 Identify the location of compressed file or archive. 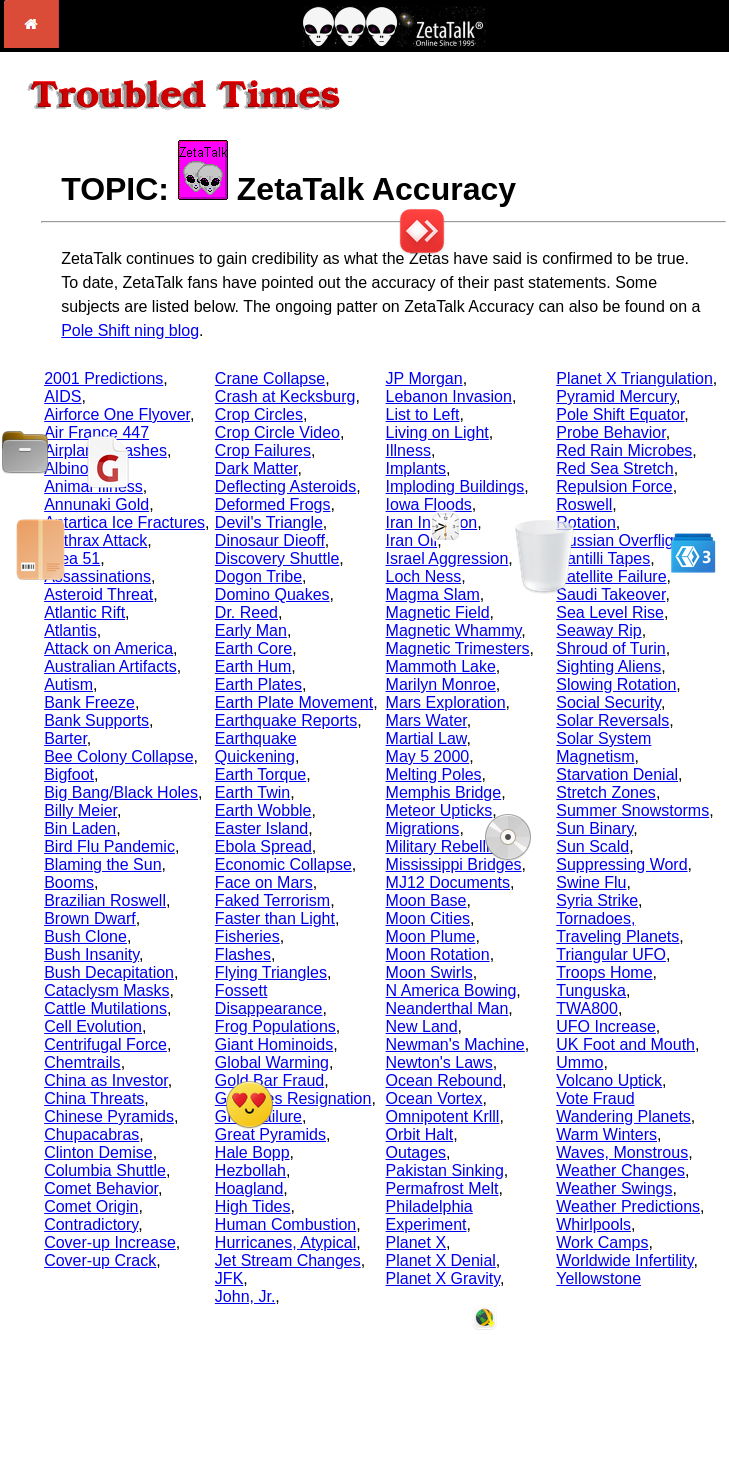
(40, 549).